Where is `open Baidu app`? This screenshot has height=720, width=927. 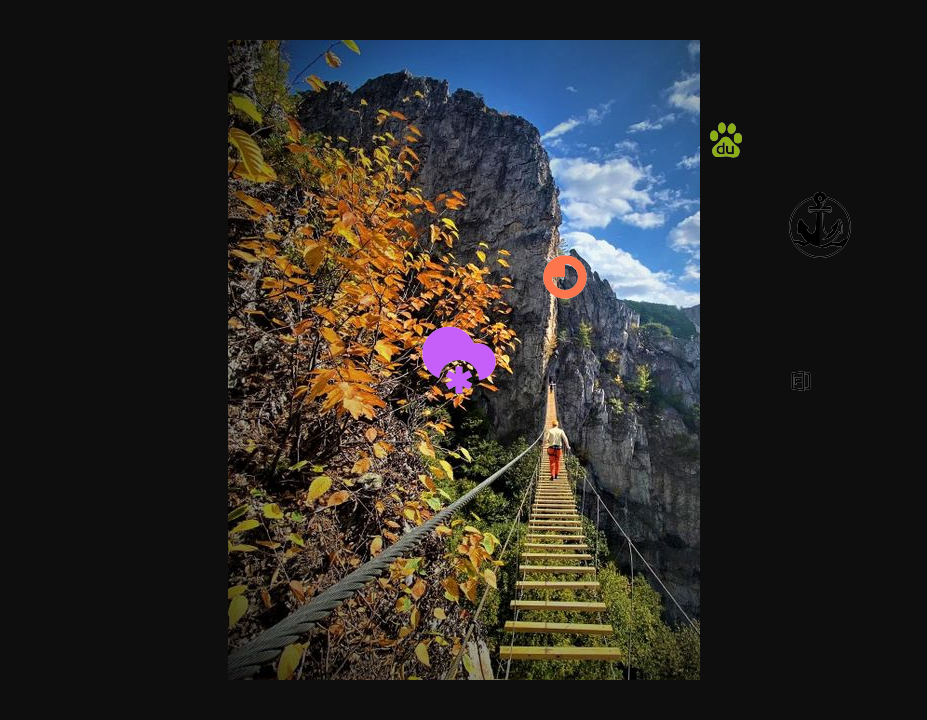 open Baidu app is located at coordinates (726, 140).